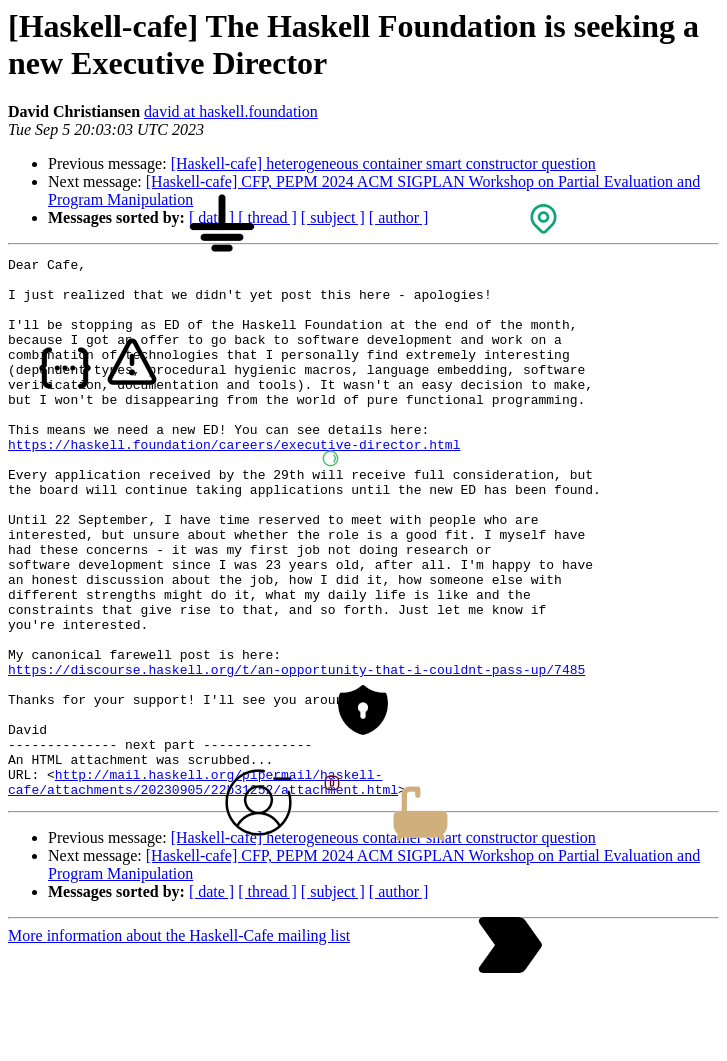  I want to click on access security or privacy settings, so click(363, 710).